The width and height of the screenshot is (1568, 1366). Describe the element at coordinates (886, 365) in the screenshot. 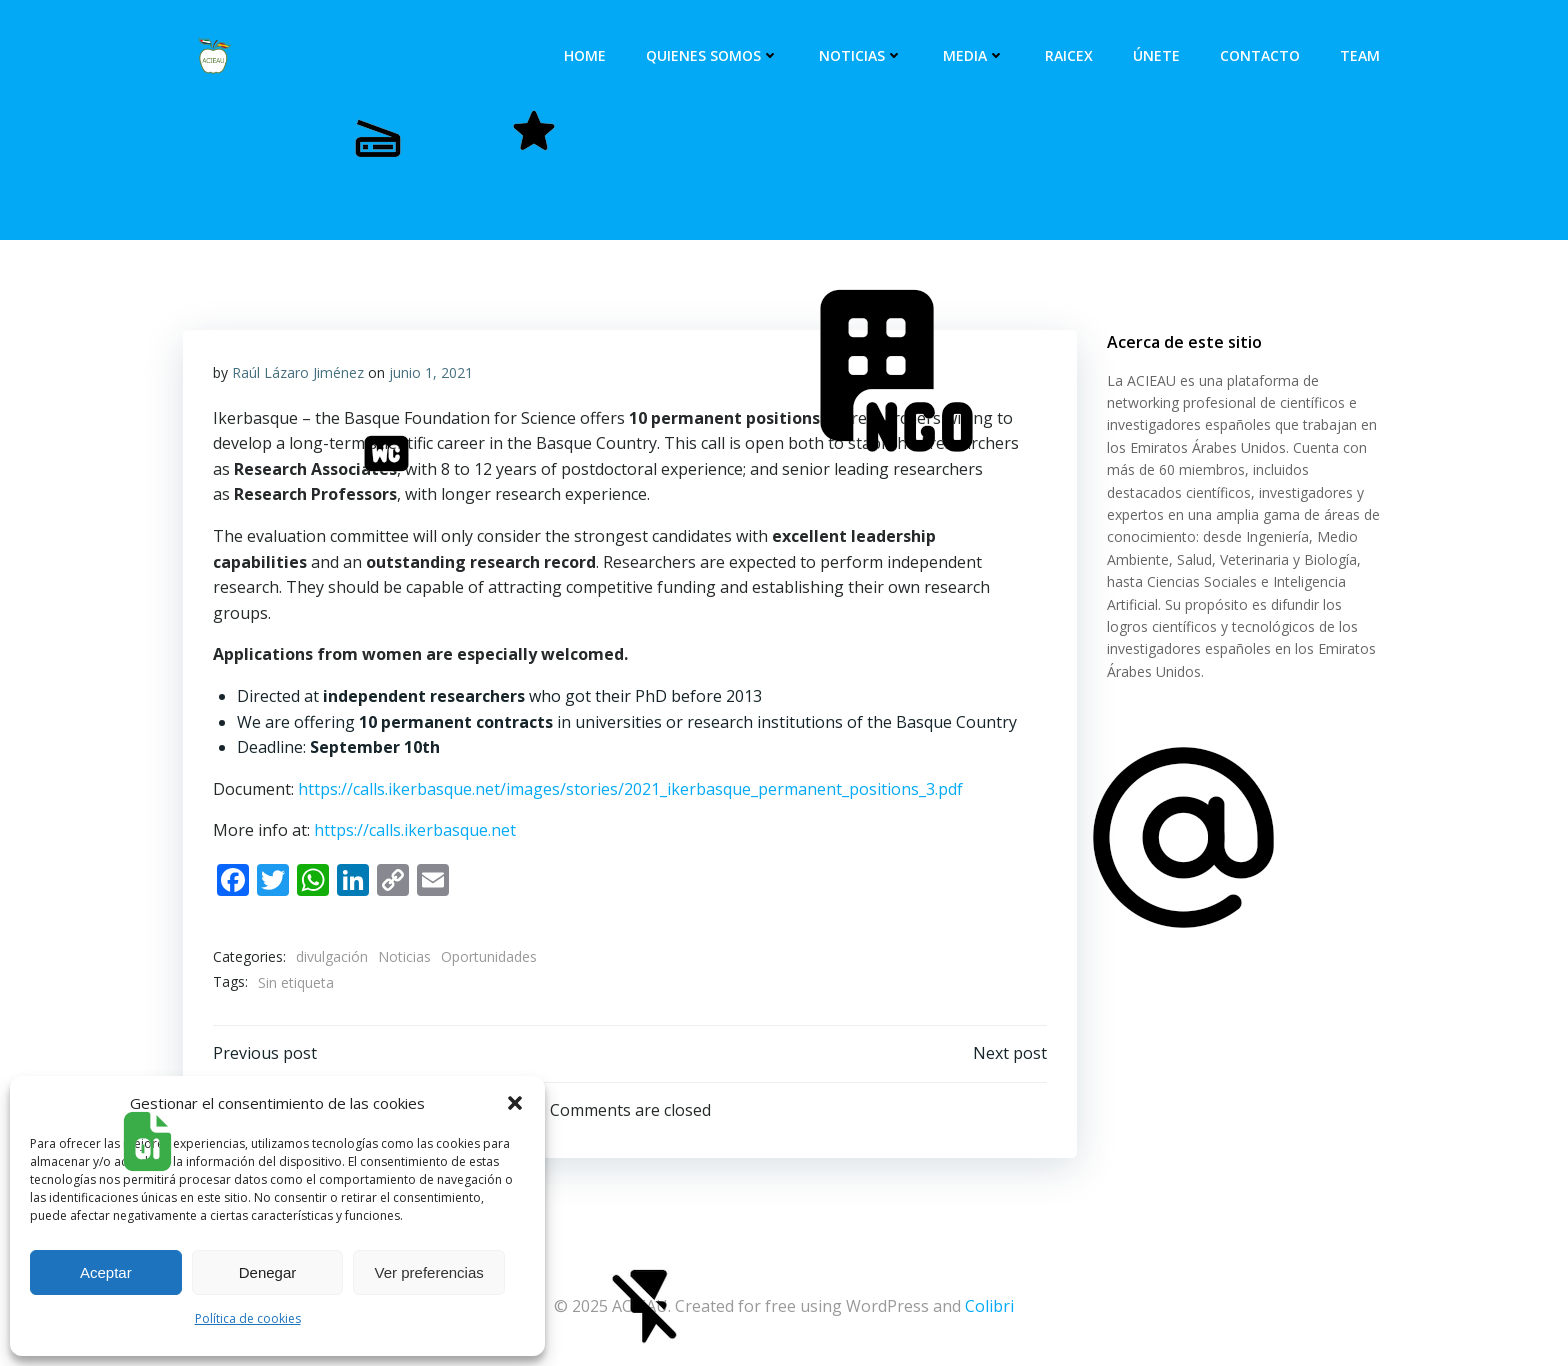

I see `navigate to non-governmental organization directory` at that location.